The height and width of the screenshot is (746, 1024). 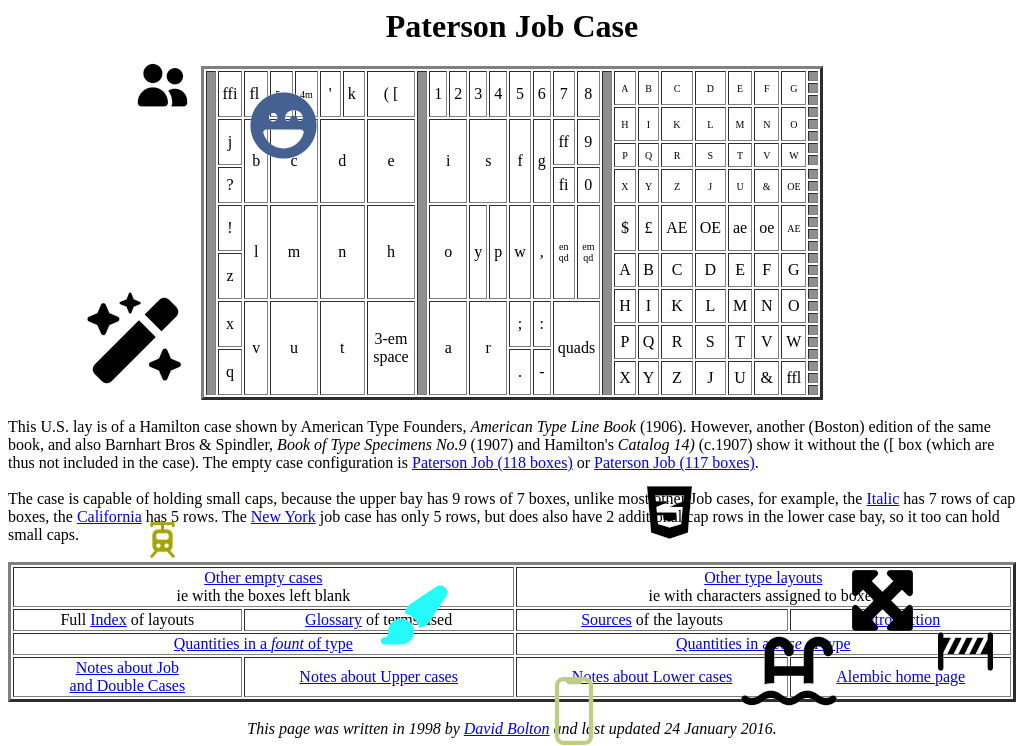 I want to click on indicates a road closure or blocked route, so click(x=965, y=651).